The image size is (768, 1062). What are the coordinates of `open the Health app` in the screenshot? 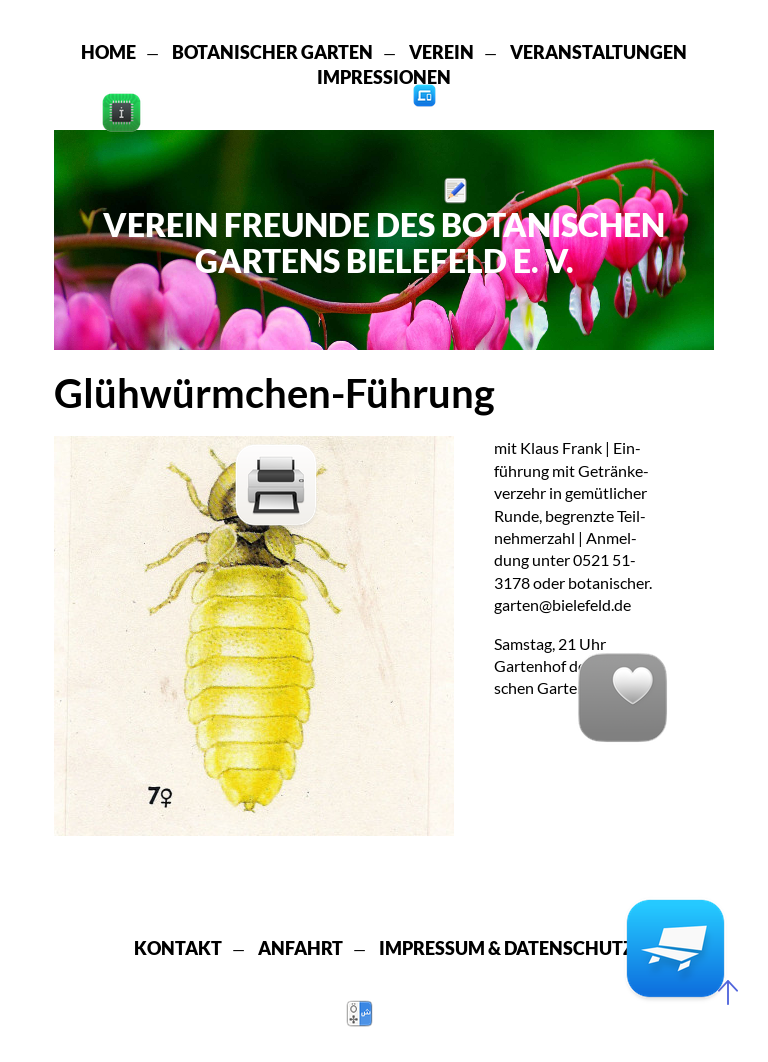 It's located at (622, 697).